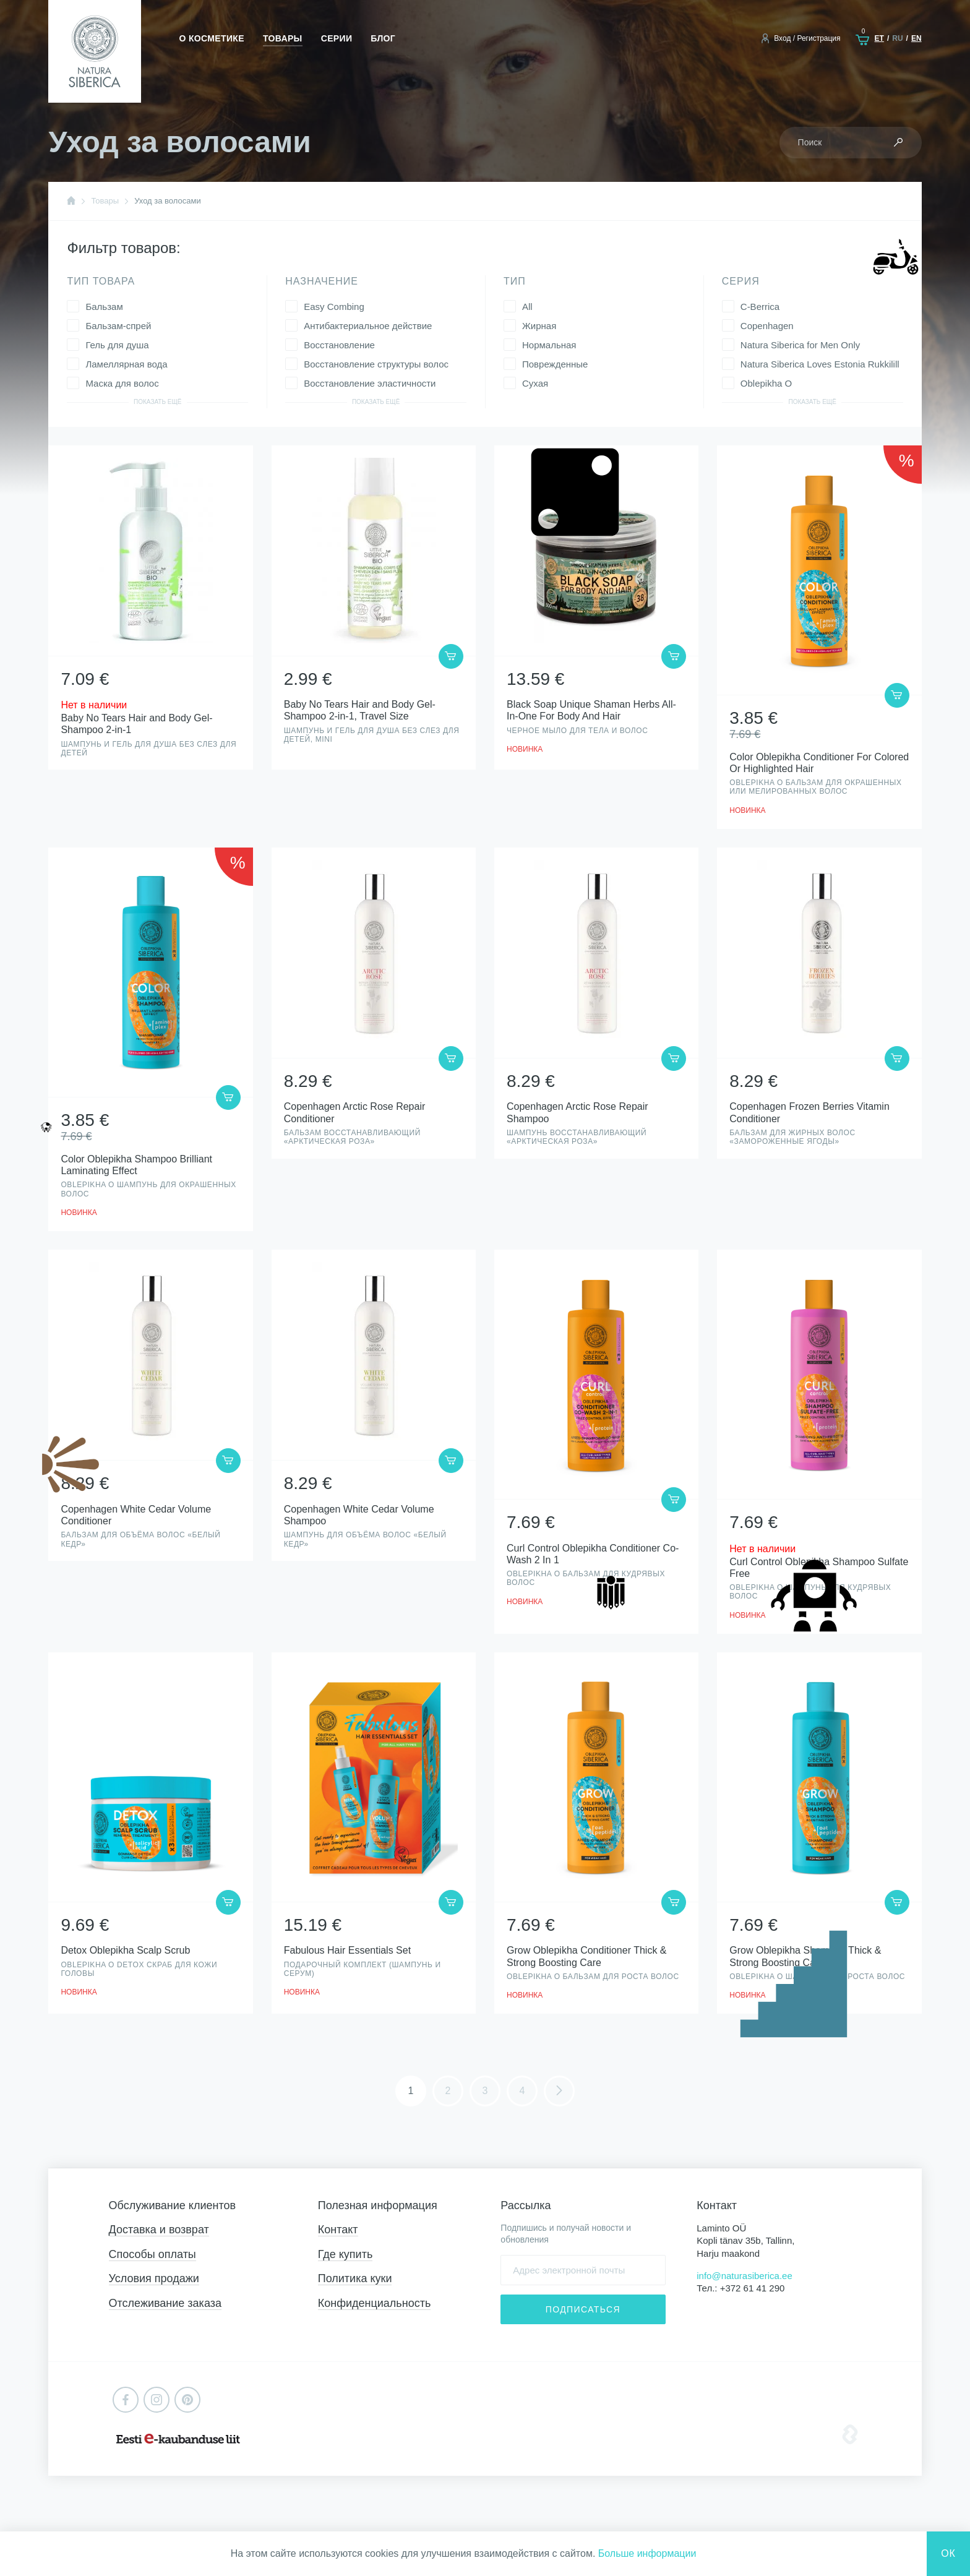 This screenshot has height=2576, width=970. I want to click on access bot or automation settings, so click(813, 1595).